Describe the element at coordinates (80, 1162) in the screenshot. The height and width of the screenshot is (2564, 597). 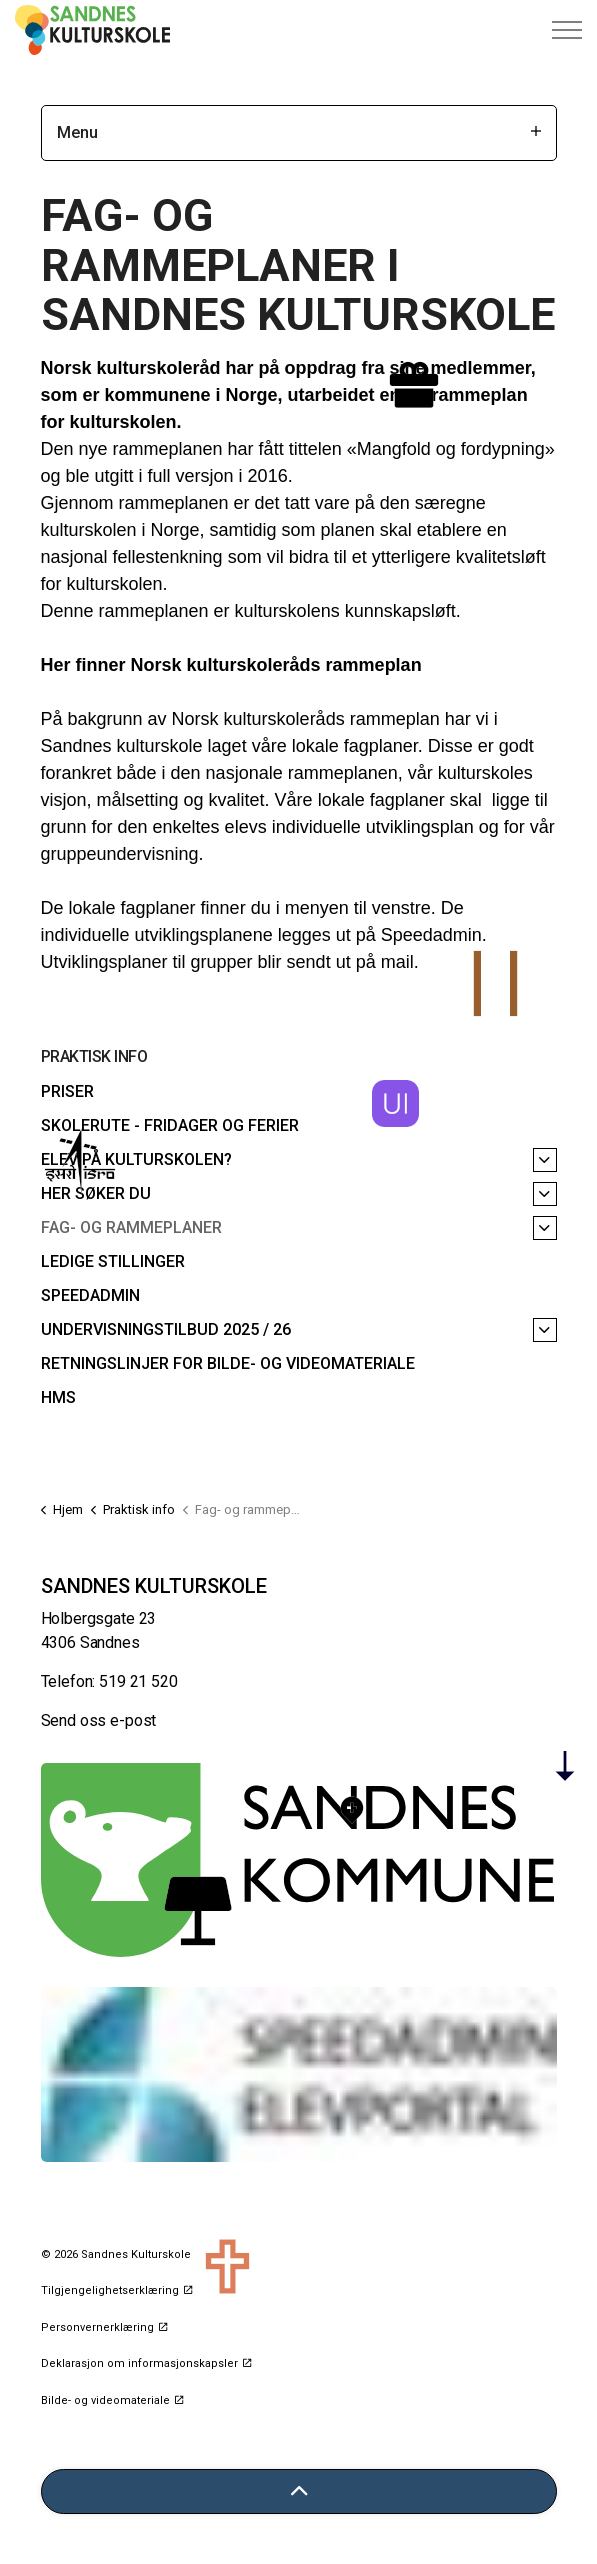
I see `link to ISRO (Indian Space Research Organisation) website` at that location.